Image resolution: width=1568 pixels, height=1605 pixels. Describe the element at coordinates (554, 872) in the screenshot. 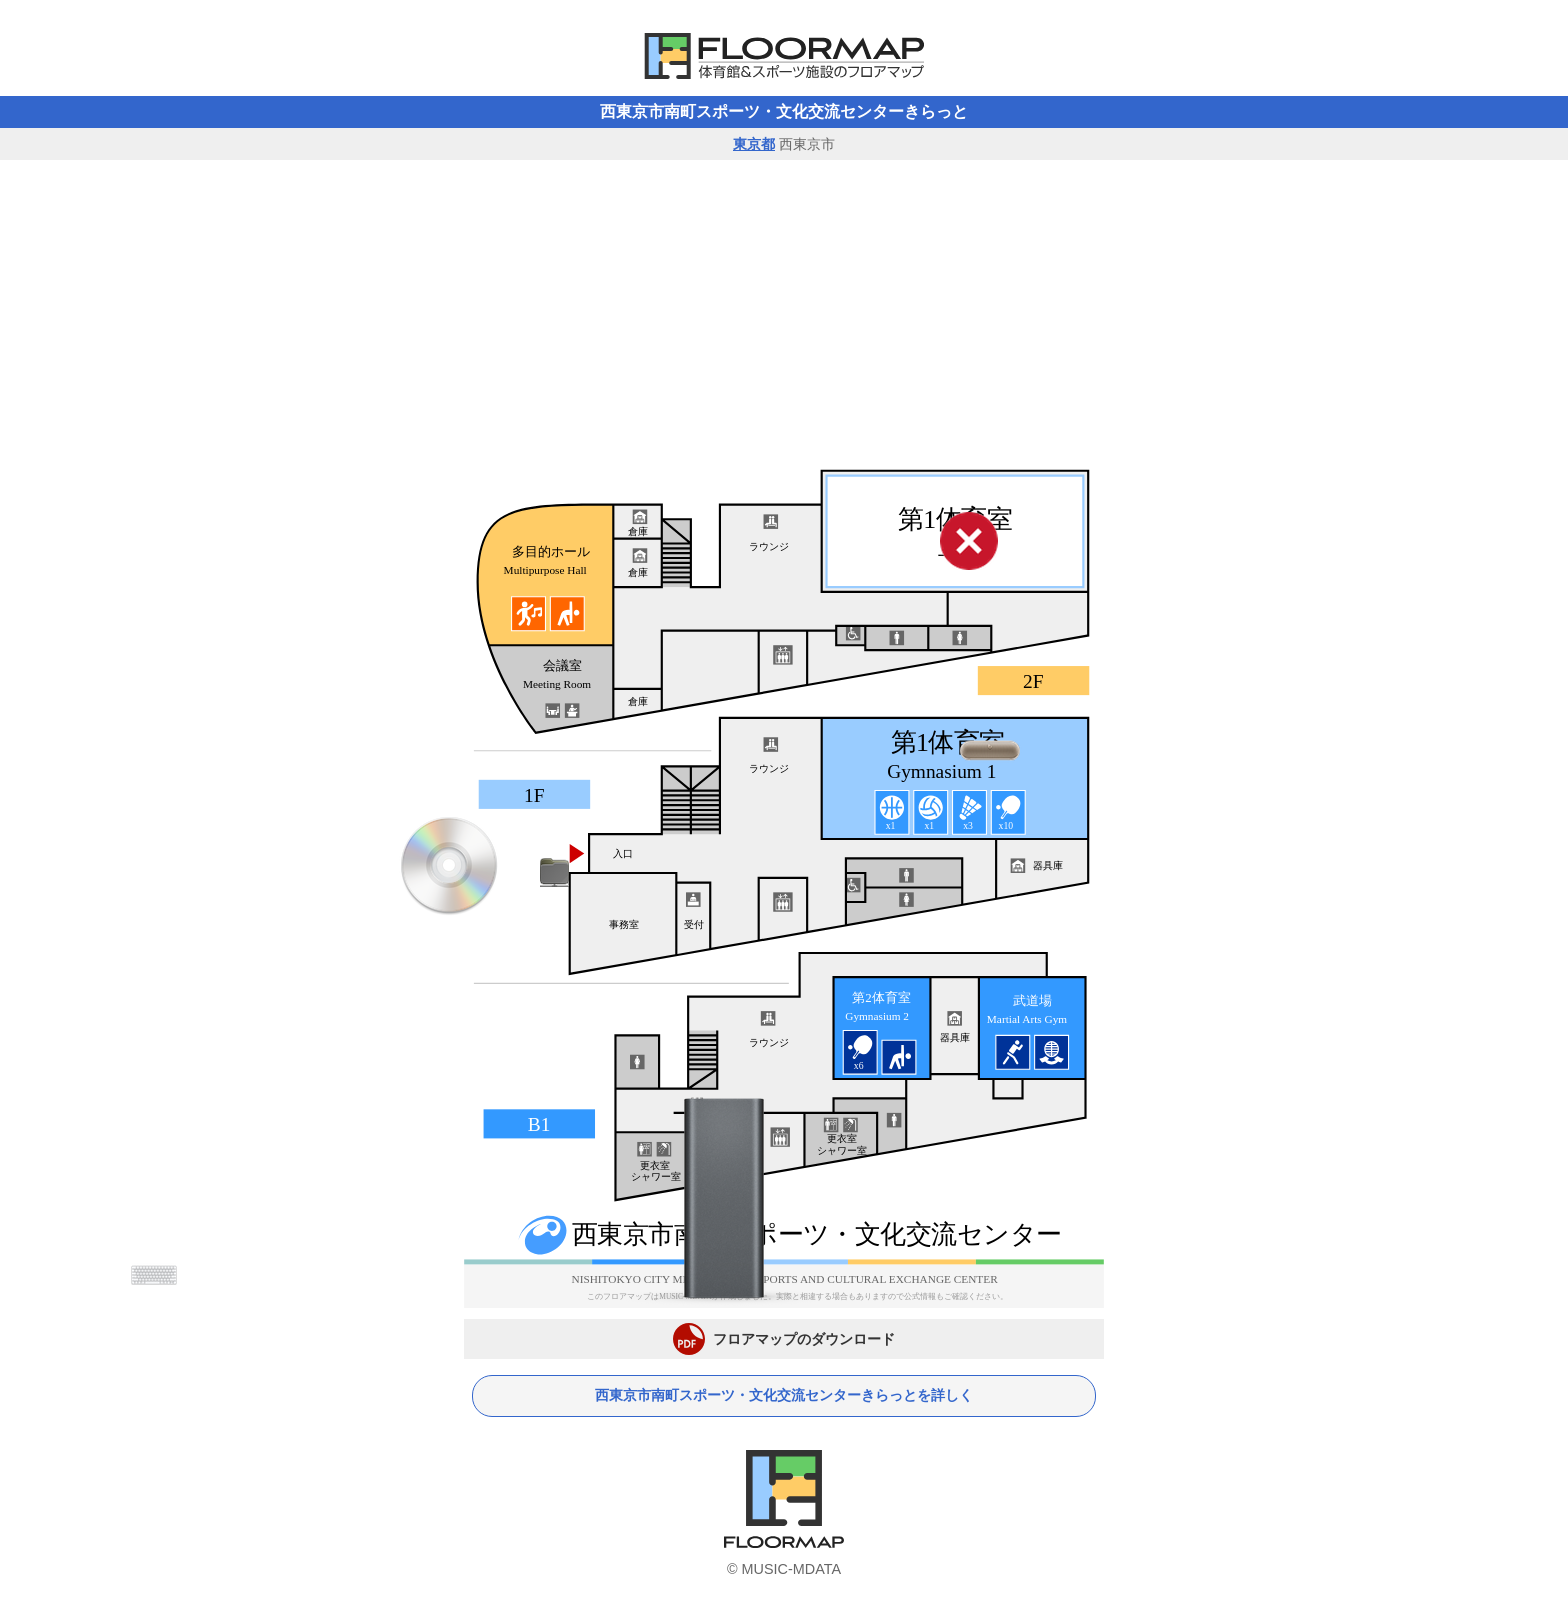

I see `access files stored on a remote server` at that location.